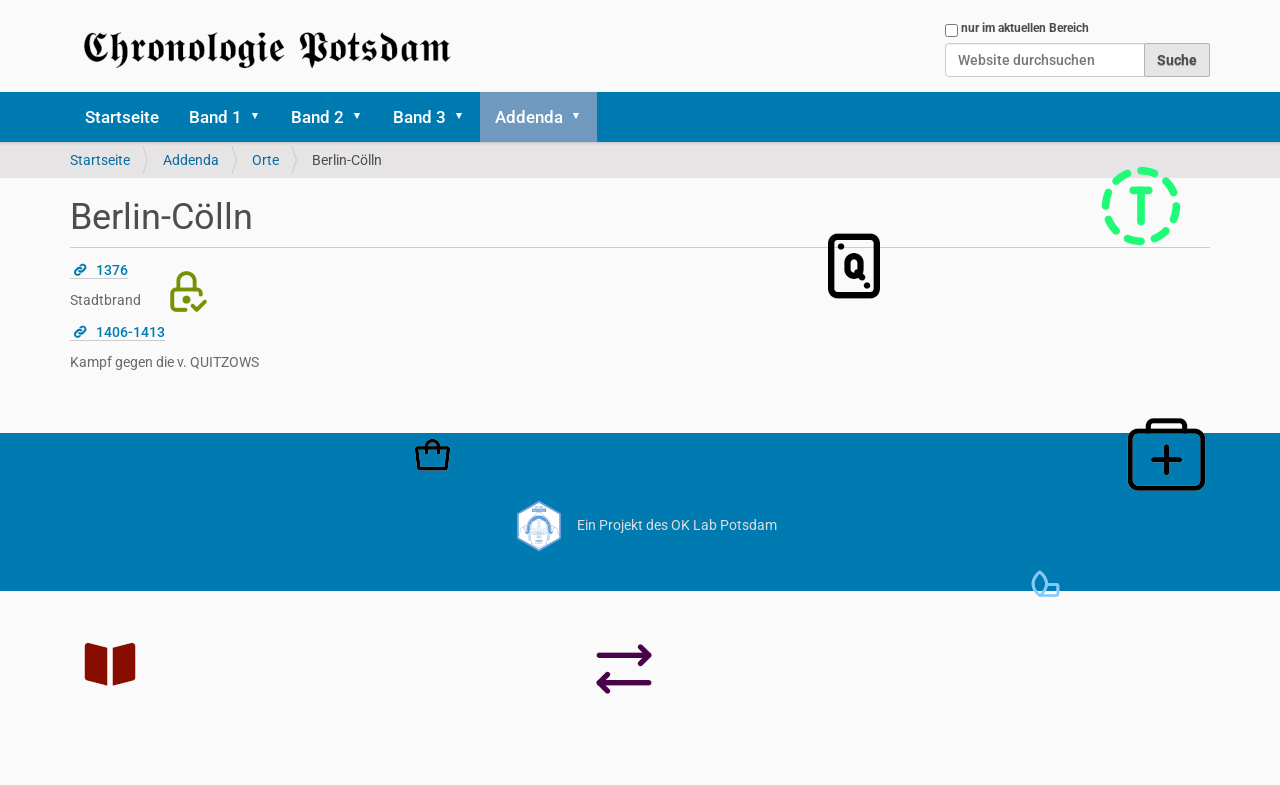 This screenshot has width=1280, height=785. I want to click on queen playing card in a card game interface, so click(854, 266).